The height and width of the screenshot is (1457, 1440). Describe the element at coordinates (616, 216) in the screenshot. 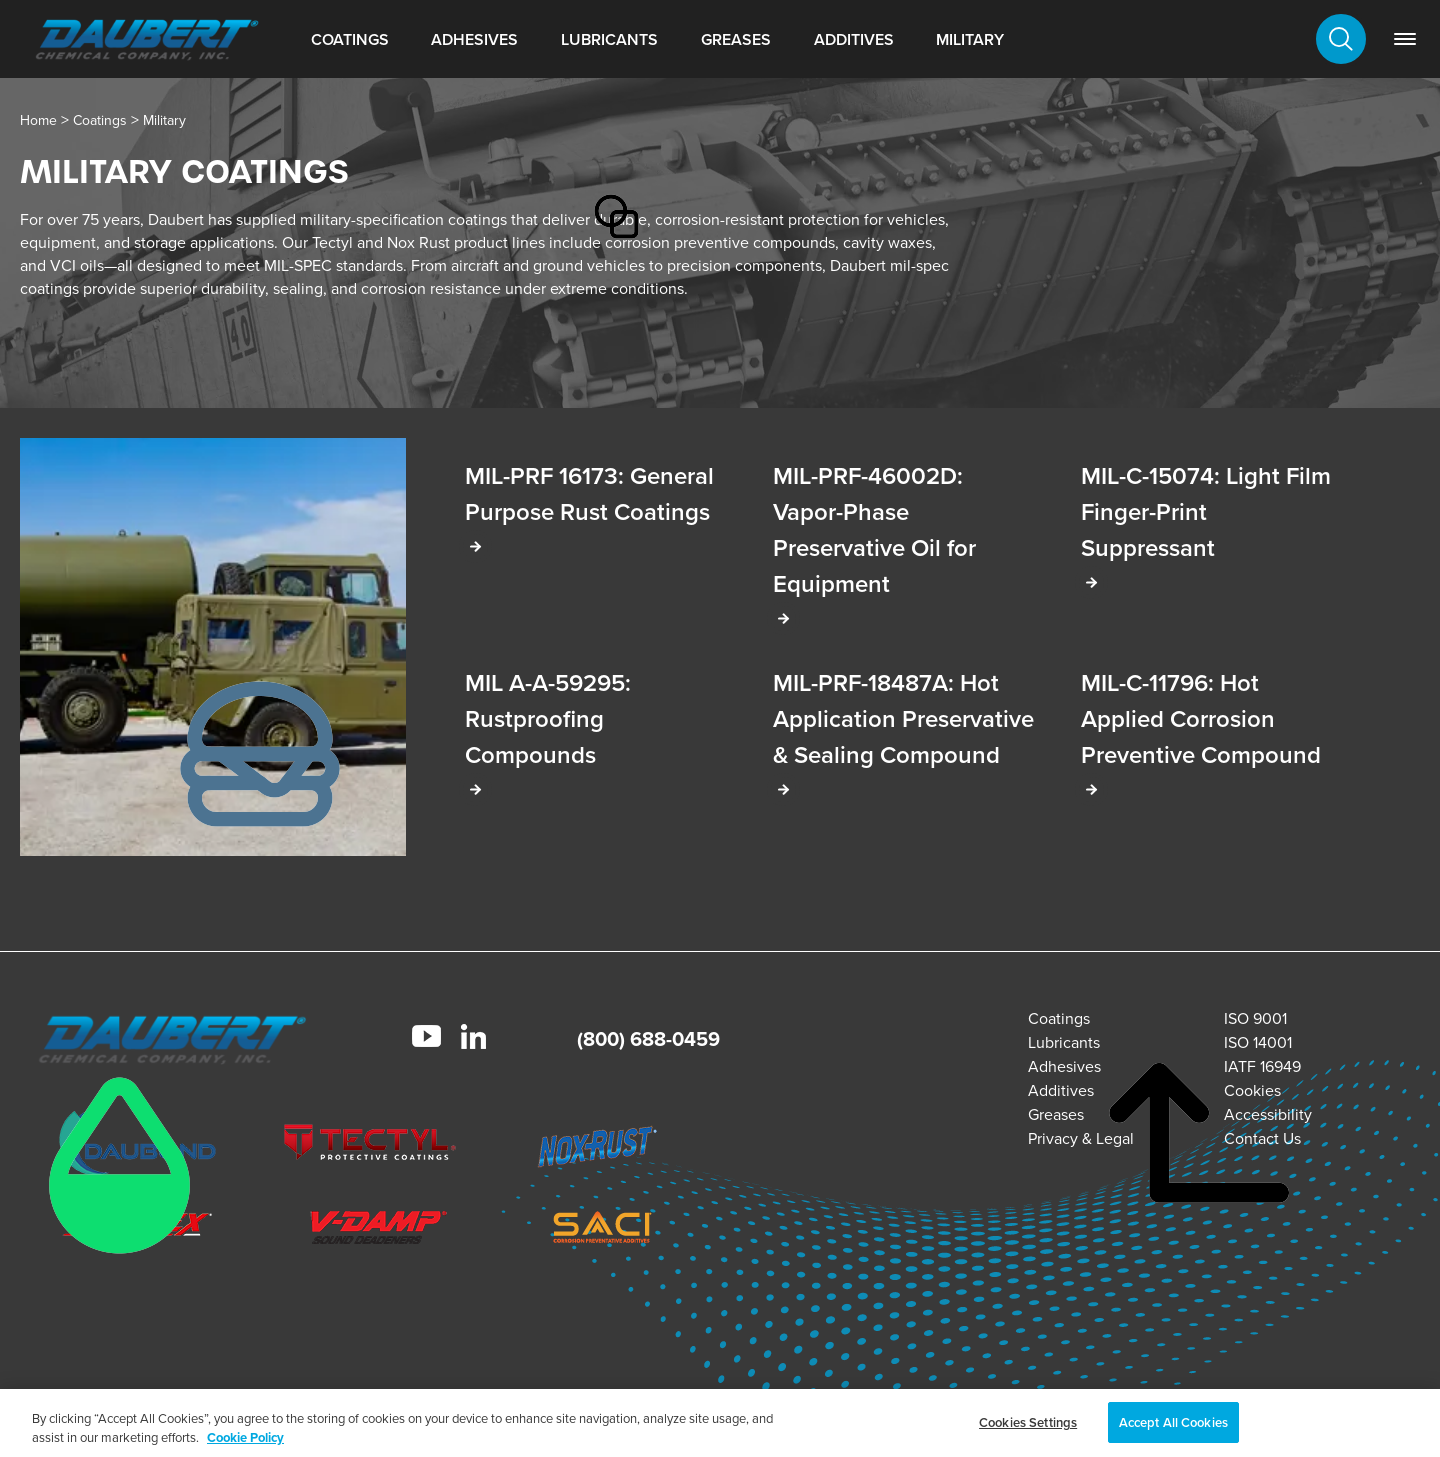

I see `toggle between circular and square shape options` at that location.